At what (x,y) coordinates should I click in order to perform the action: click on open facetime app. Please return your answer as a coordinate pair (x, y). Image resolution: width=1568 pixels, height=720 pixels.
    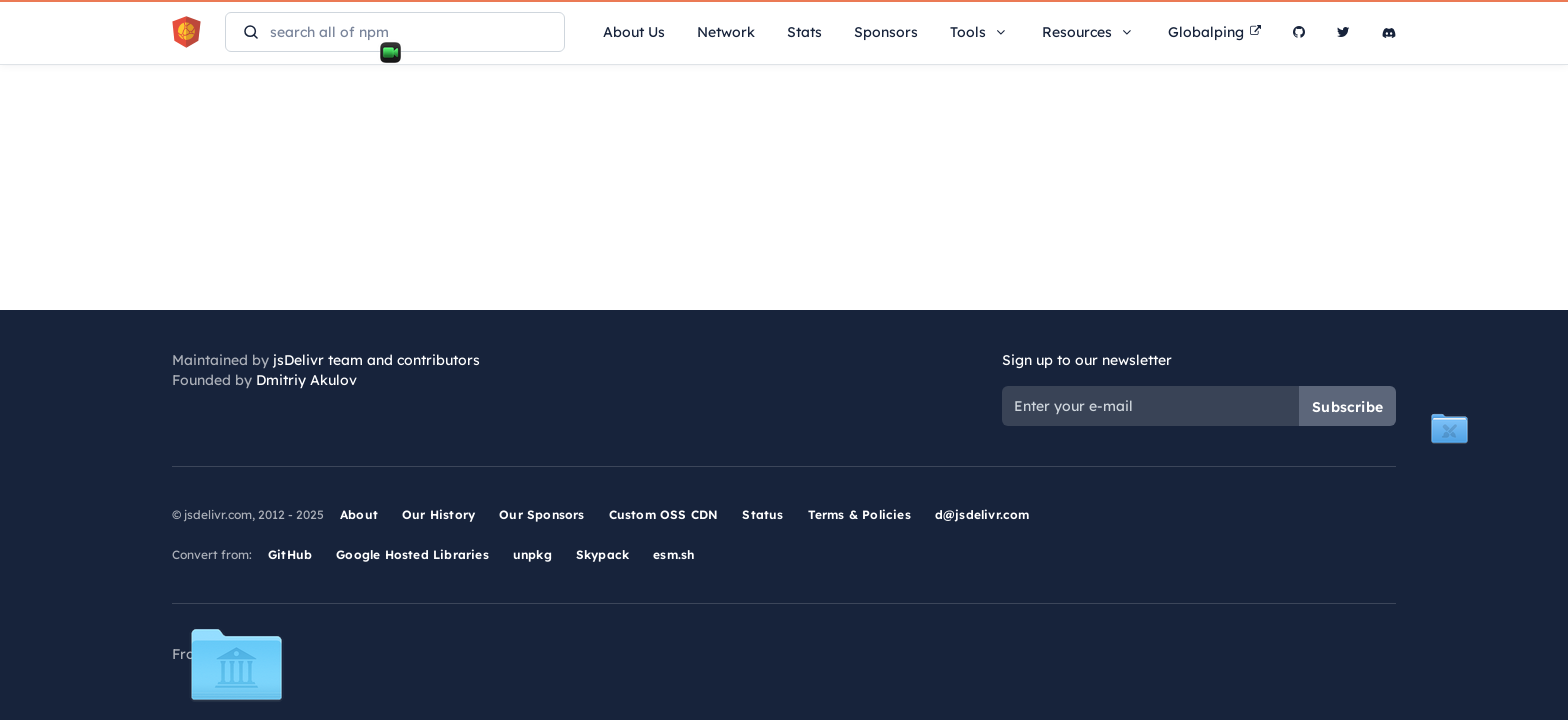
    Looking at the image, I should click on (390, 52).